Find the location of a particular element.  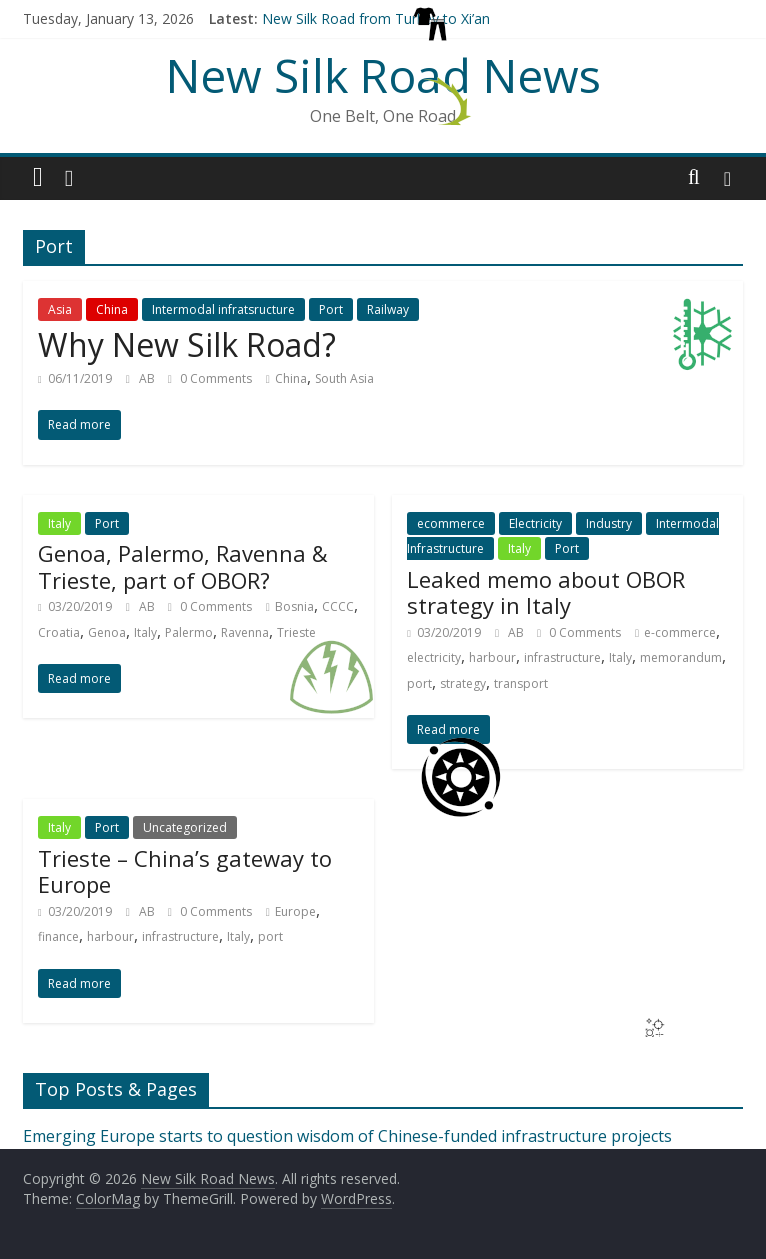

select multiple targets or objects is located at coordinates (654, 1027).